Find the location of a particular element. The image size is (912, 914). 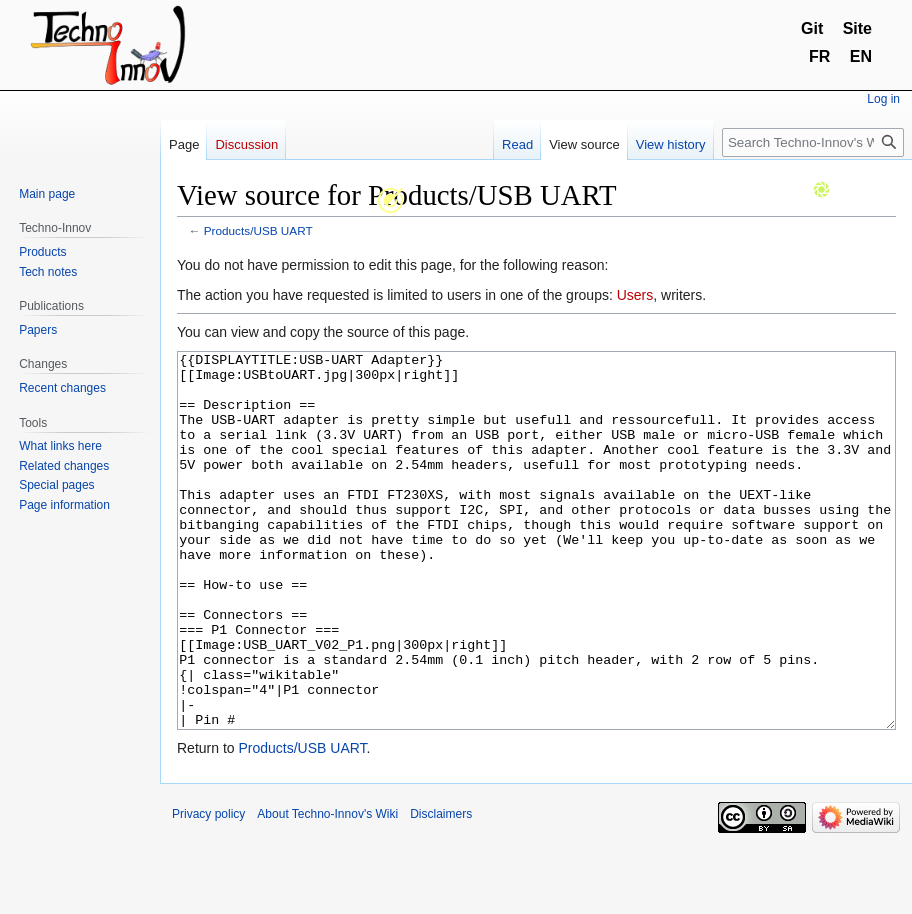

set a goal or target is located at coordinates (390, 200).